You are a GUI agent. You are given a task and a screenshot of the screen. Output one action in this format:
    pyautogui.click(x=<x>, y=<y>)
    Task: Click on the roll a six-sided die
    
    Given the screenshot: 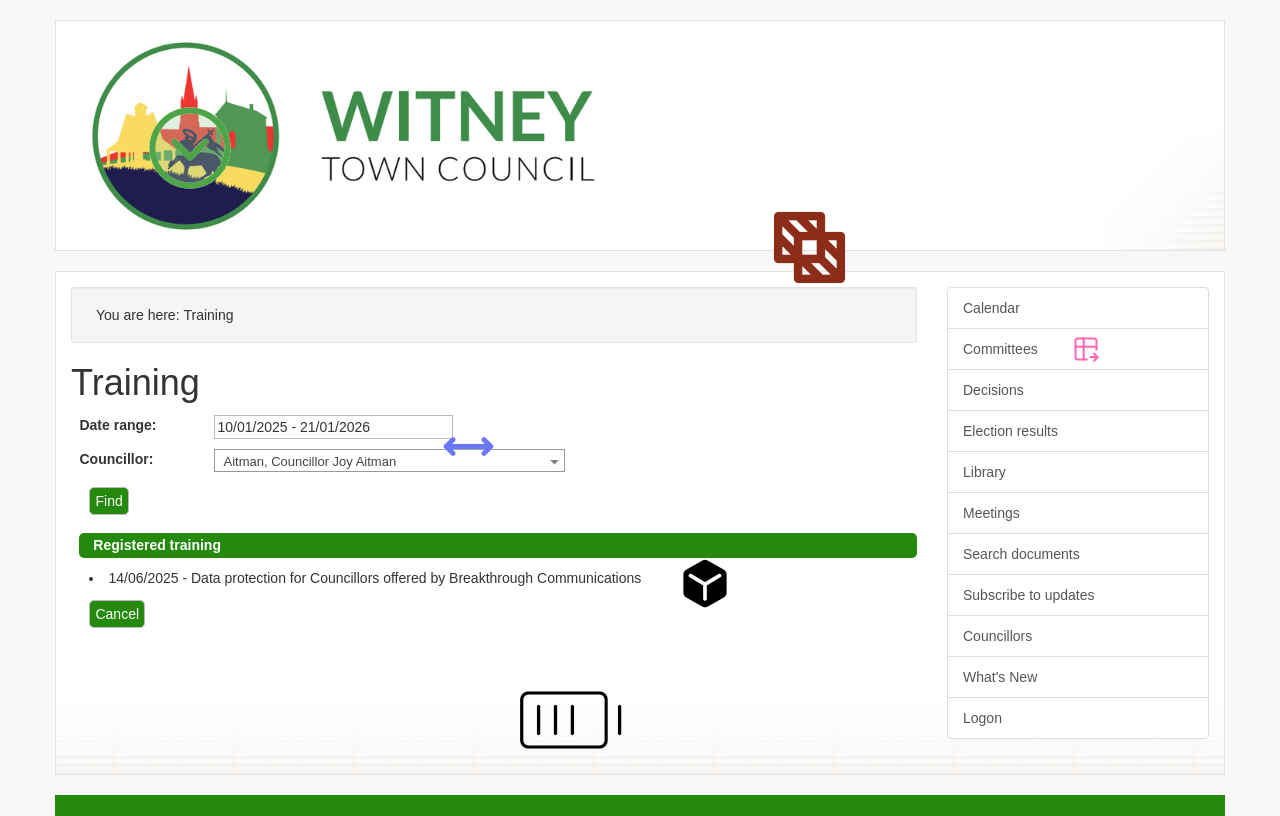 What is the action you would take?
    pyautogui.click(x=705, y=583)
    